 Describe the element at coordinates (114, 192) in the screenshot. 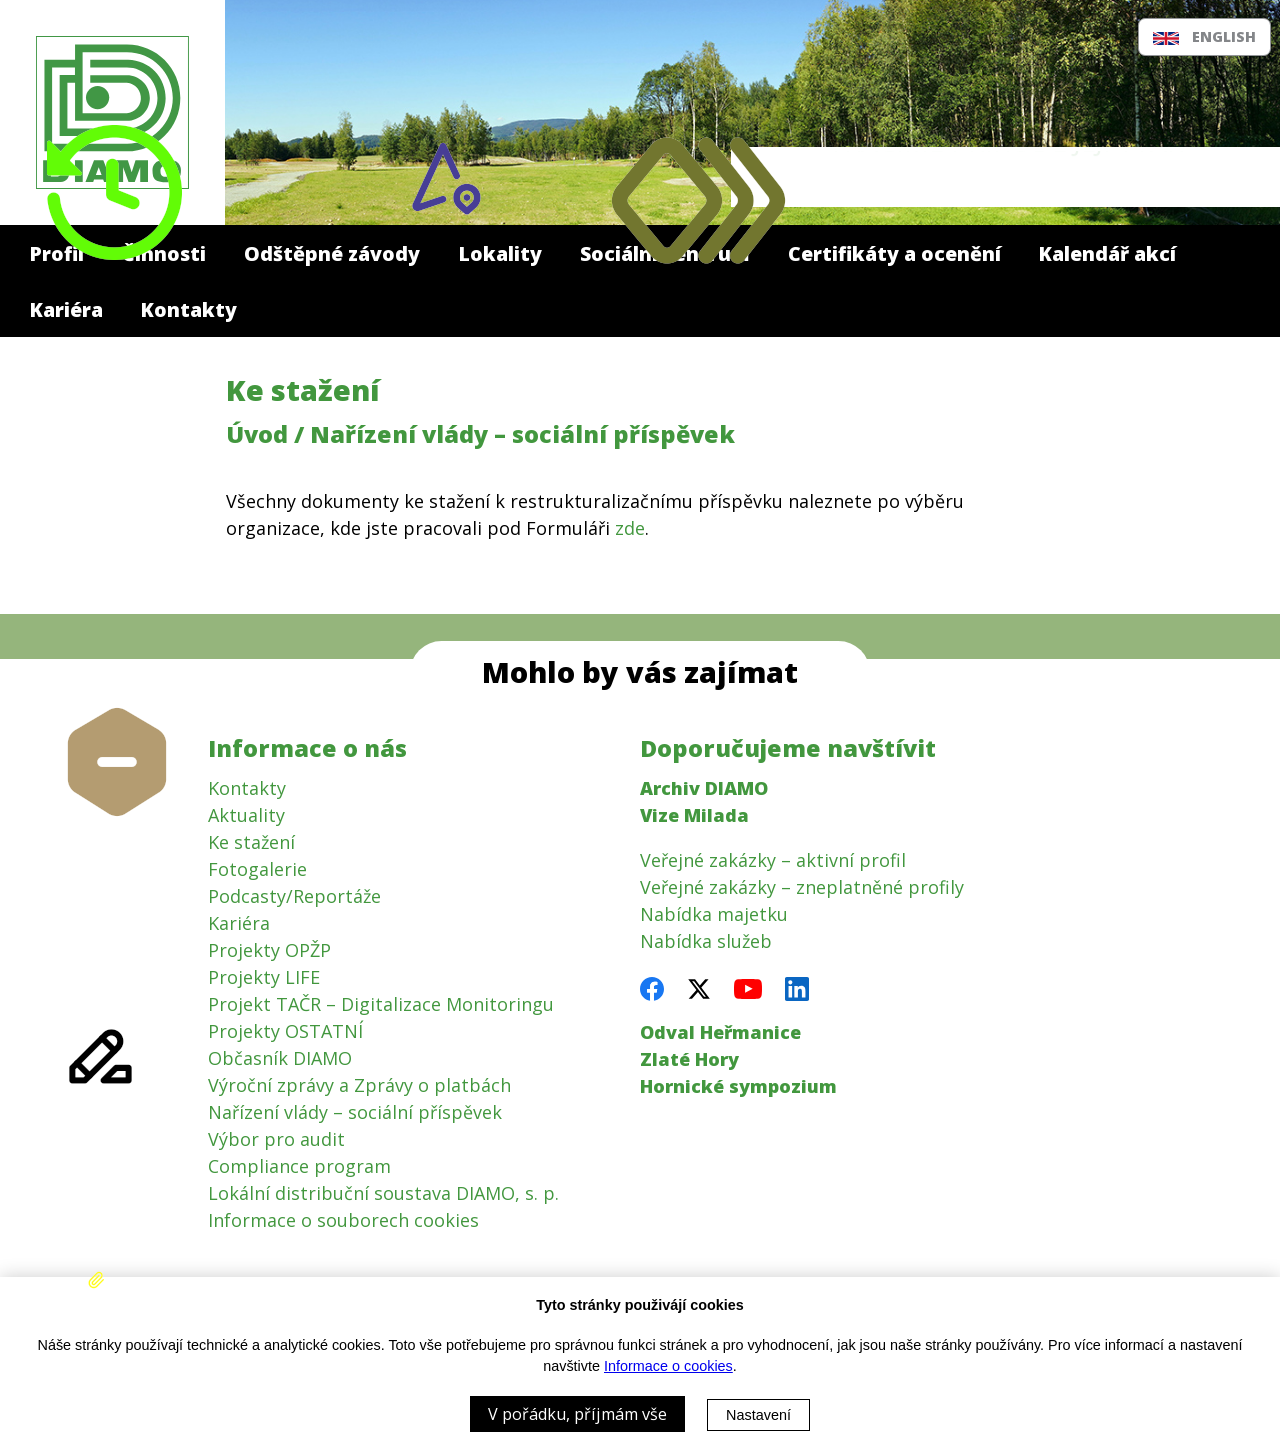

I see `view history or recent activity` at that location.